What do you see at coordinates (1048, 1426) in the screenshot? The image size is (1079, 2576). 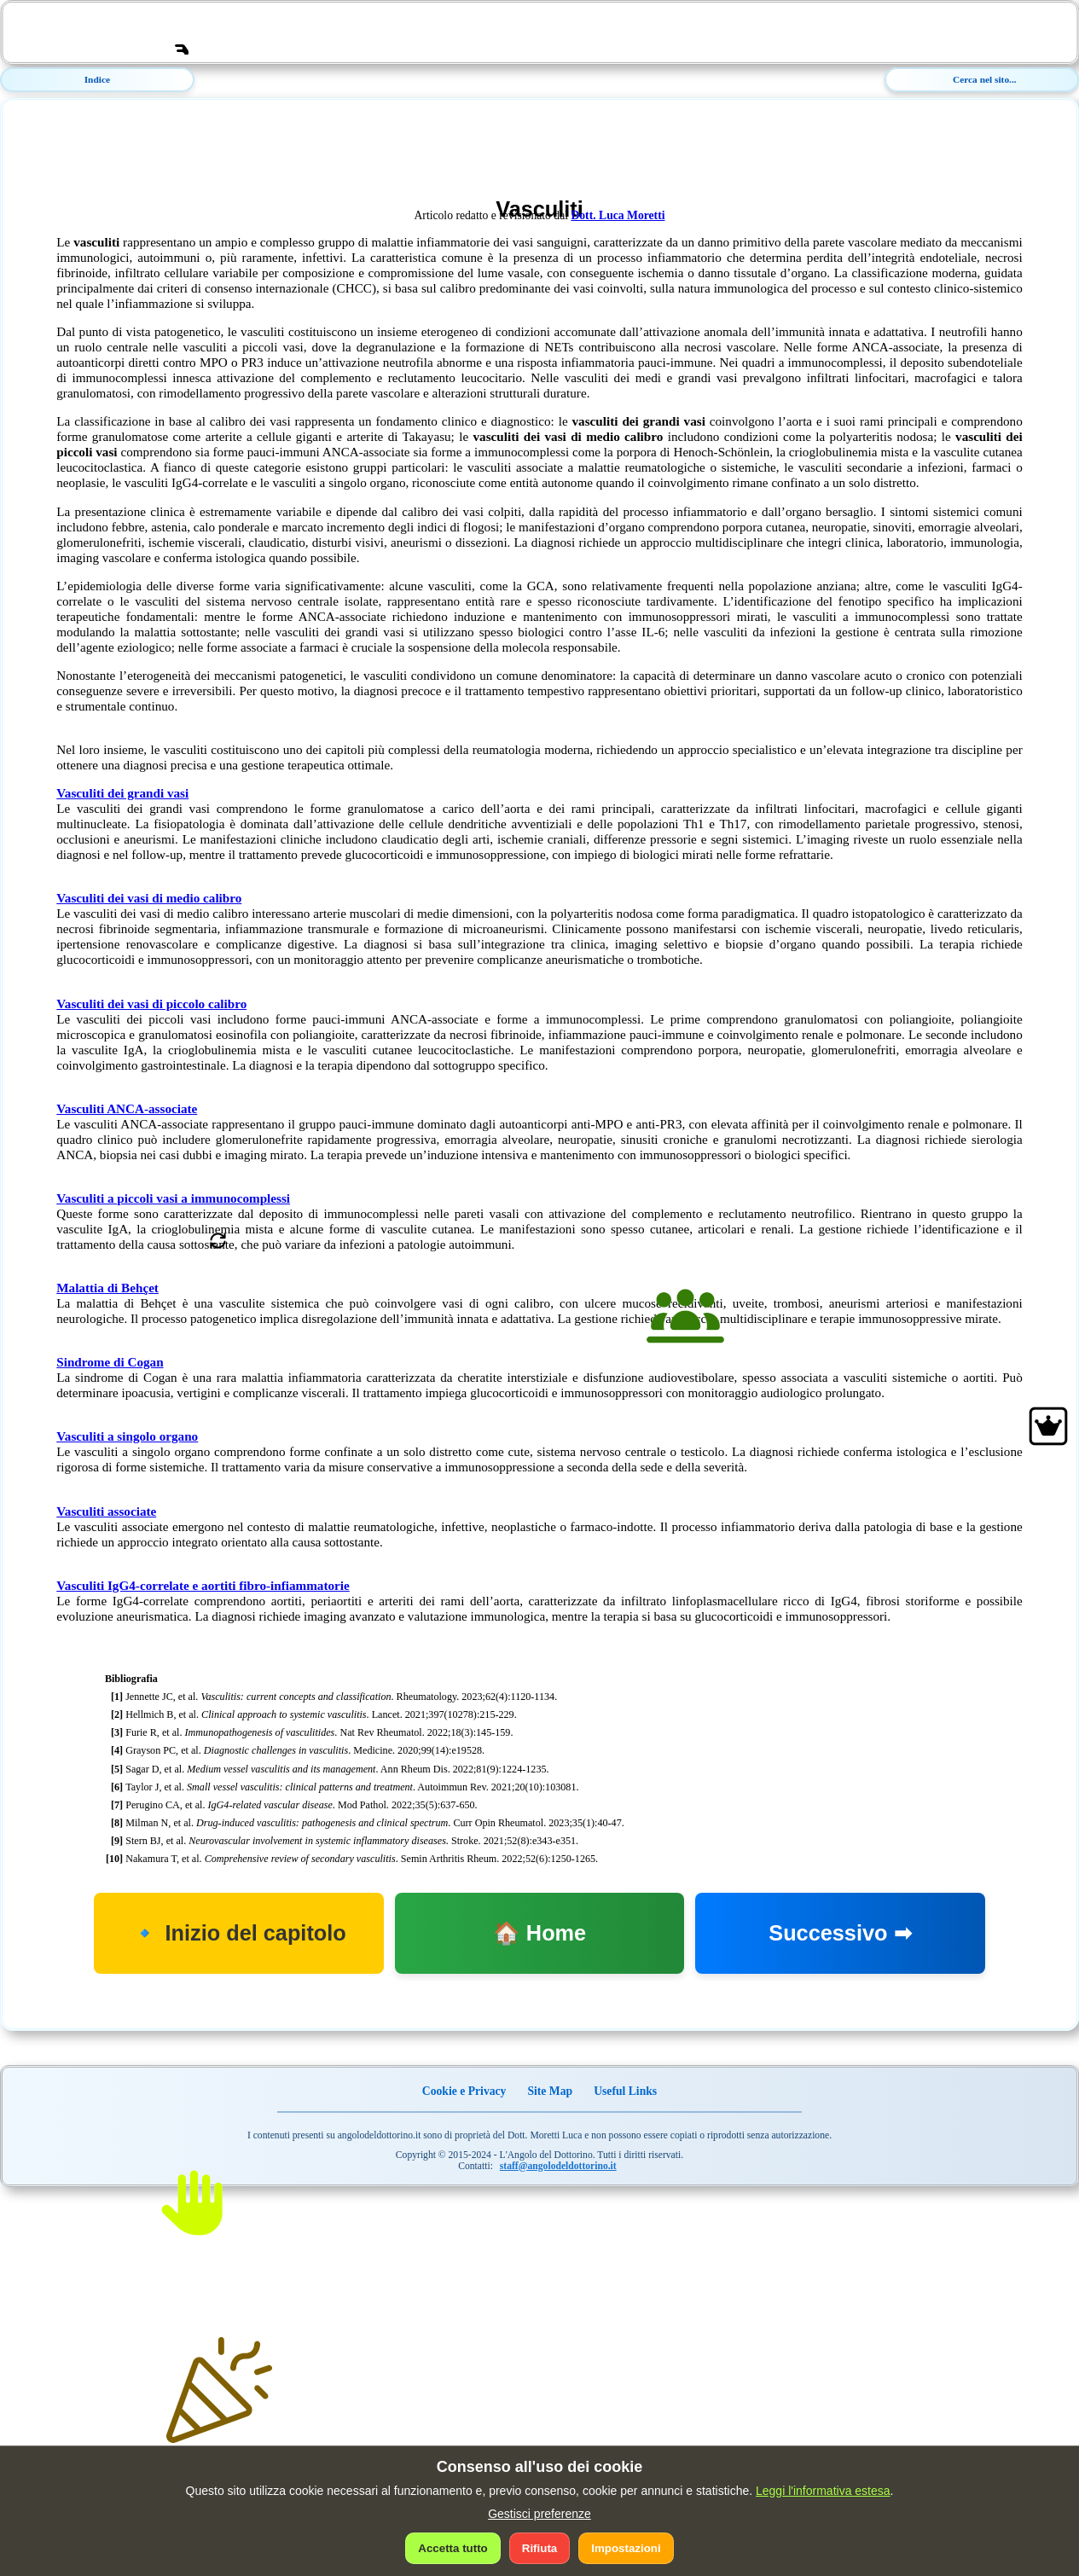 I see `web awesome brand logo` at bounding box center [1048, 1426].